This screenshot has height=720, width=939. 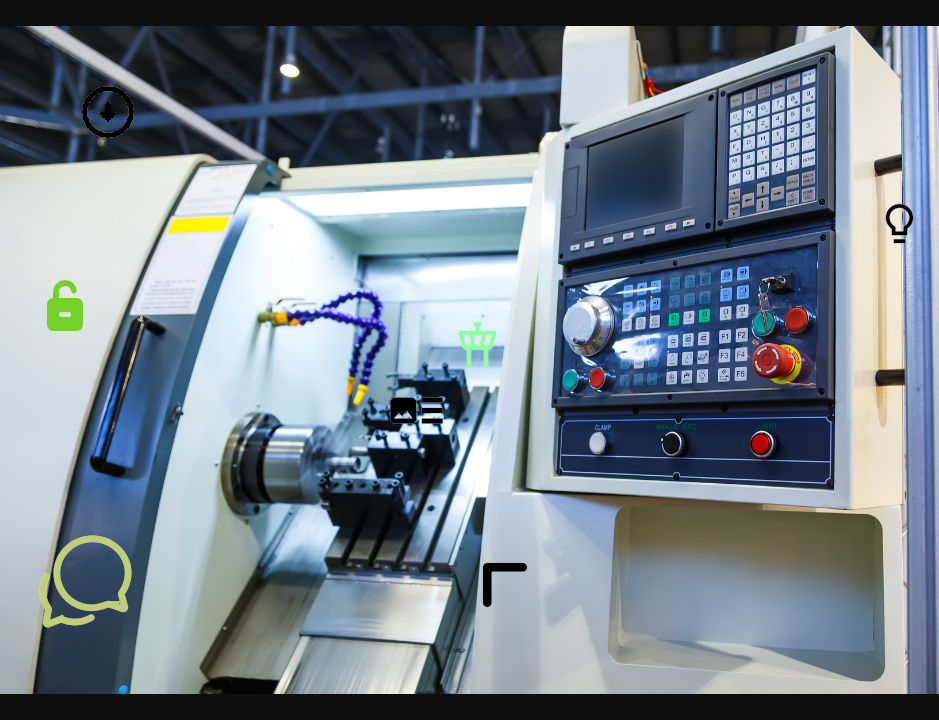 I want to click on access air traffic control features, so click(x=477, y=345).